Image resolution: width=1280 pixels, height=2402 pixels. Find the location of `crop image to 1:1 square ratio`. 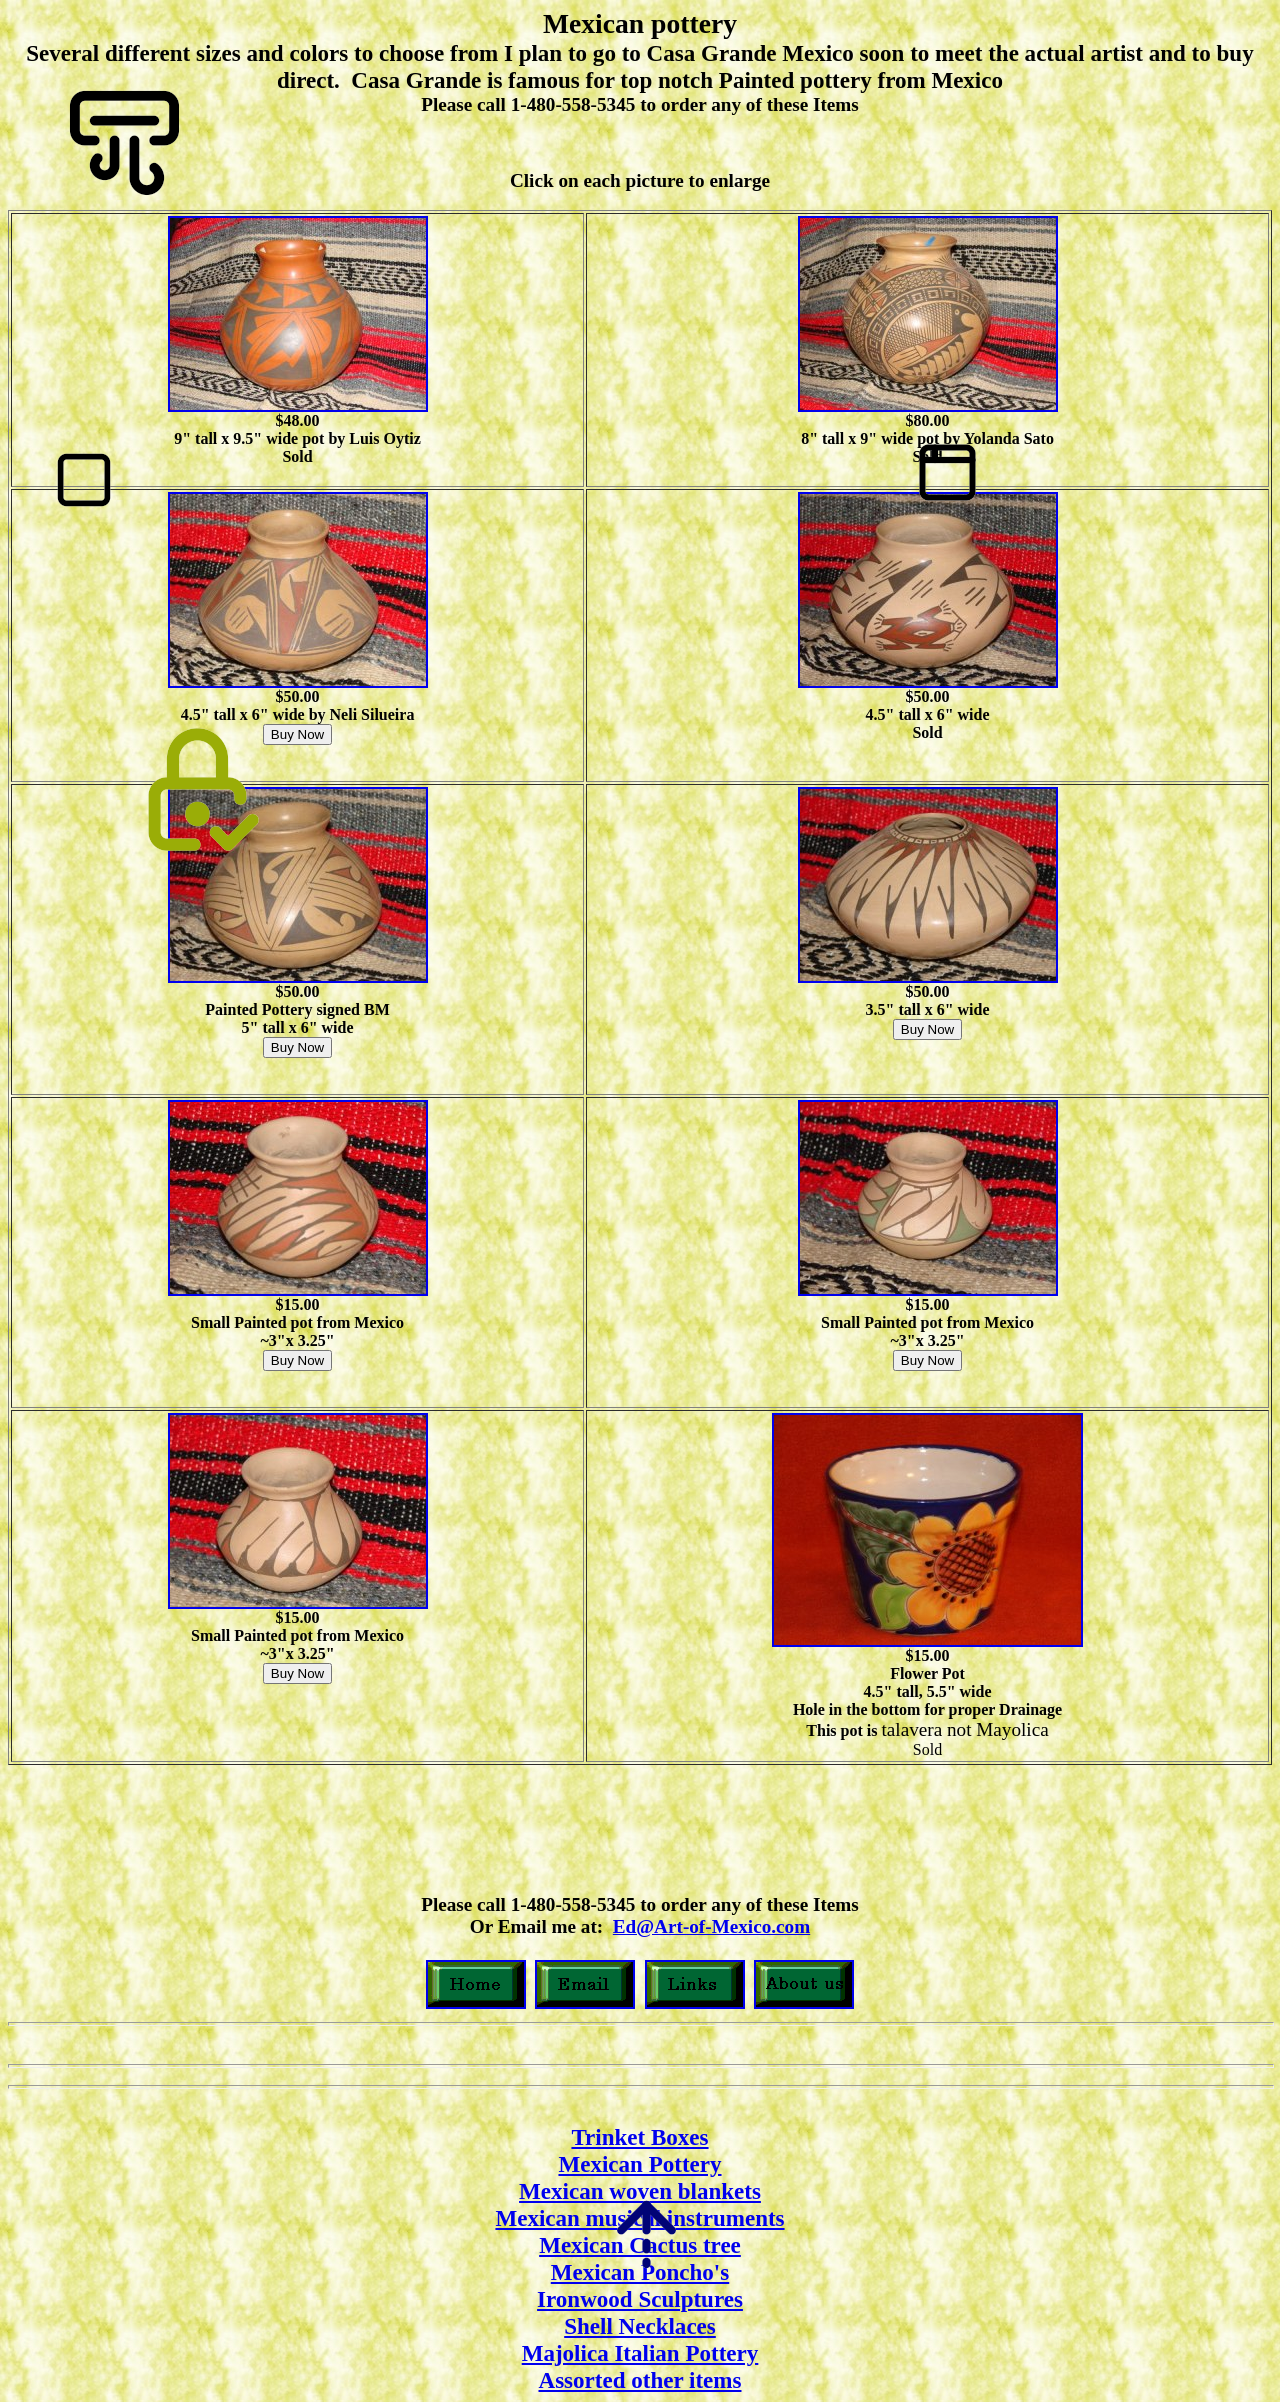

crop image to 1:1 square ratio is located at coordinates (84, 480).